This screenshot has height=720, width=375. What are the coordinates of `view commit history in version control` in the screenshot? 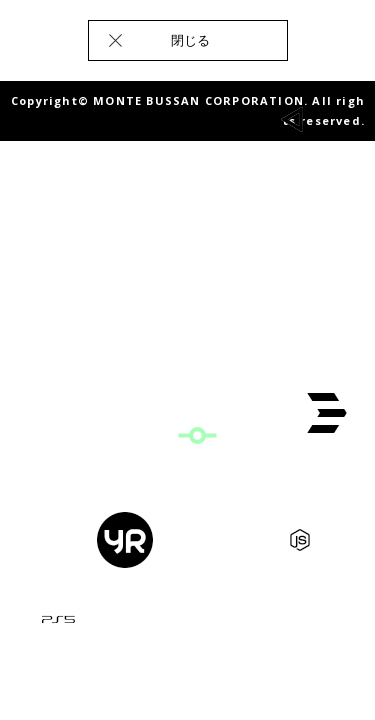 It's located at (197, 435).